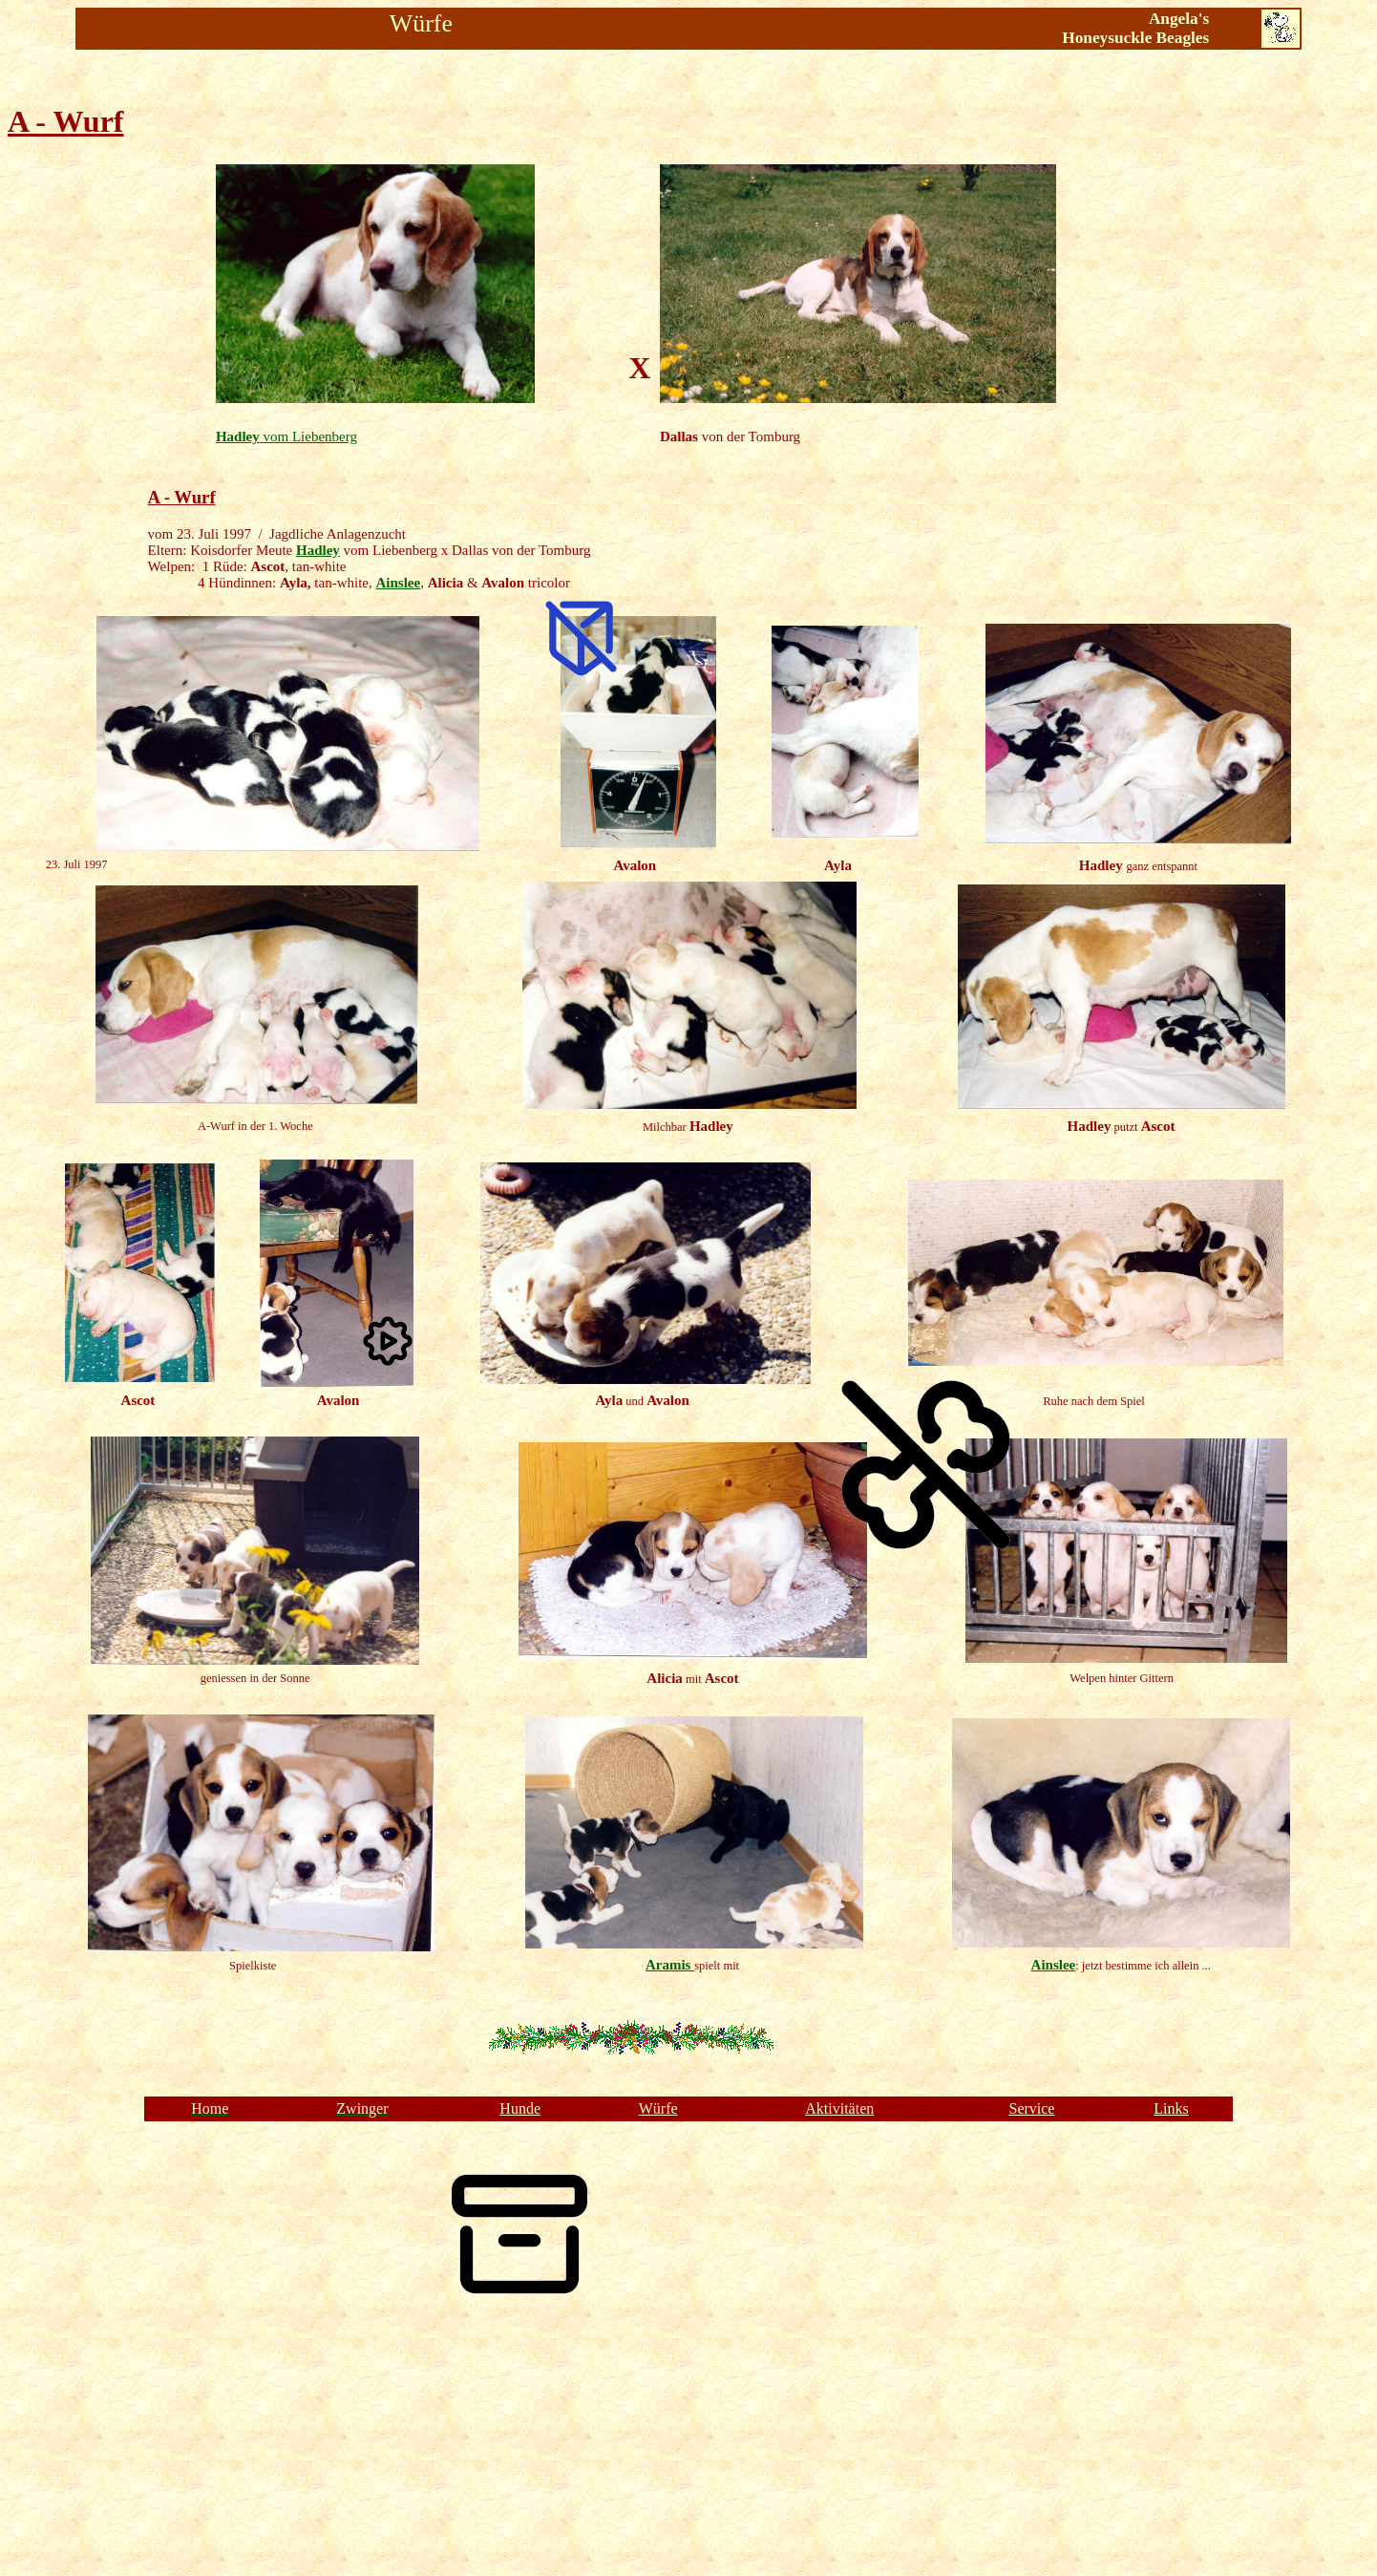 The width and height of the screenshot is (1377, 2576). I want to click on archive selected items, so click(519, 2234).